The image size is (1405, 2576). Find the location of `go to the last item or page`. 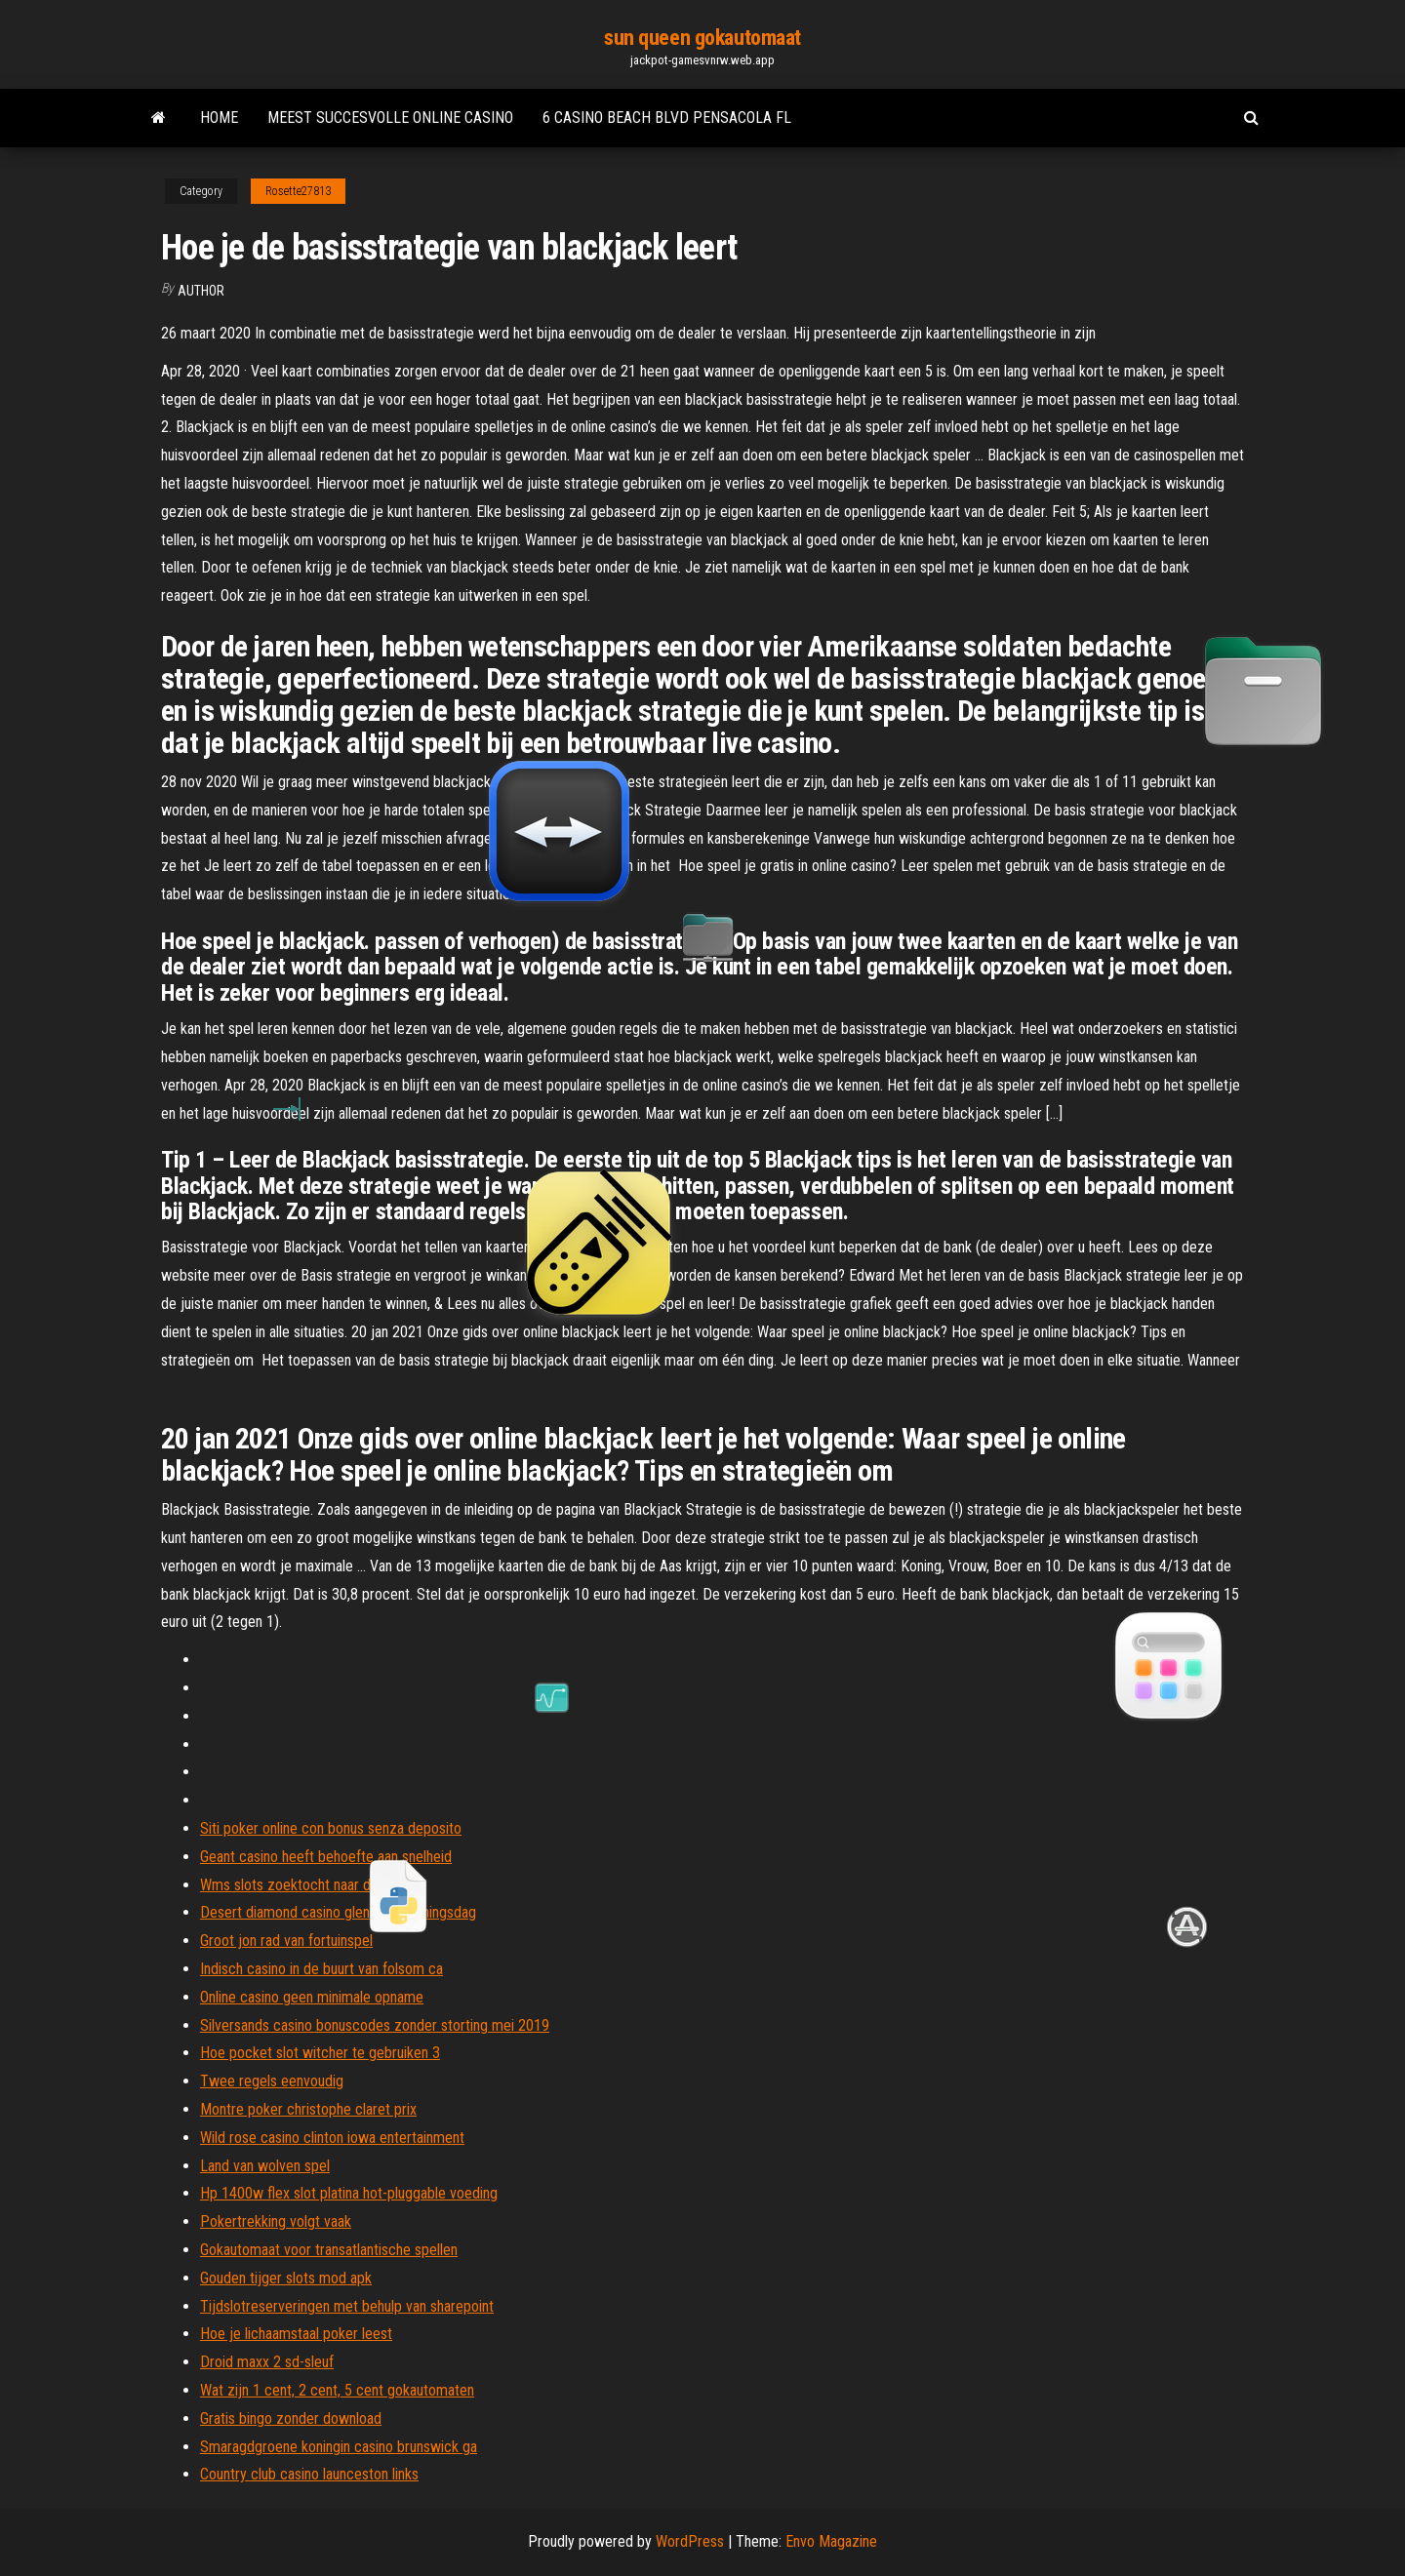

go to the last item or page is located at coordinates (287, 1109).